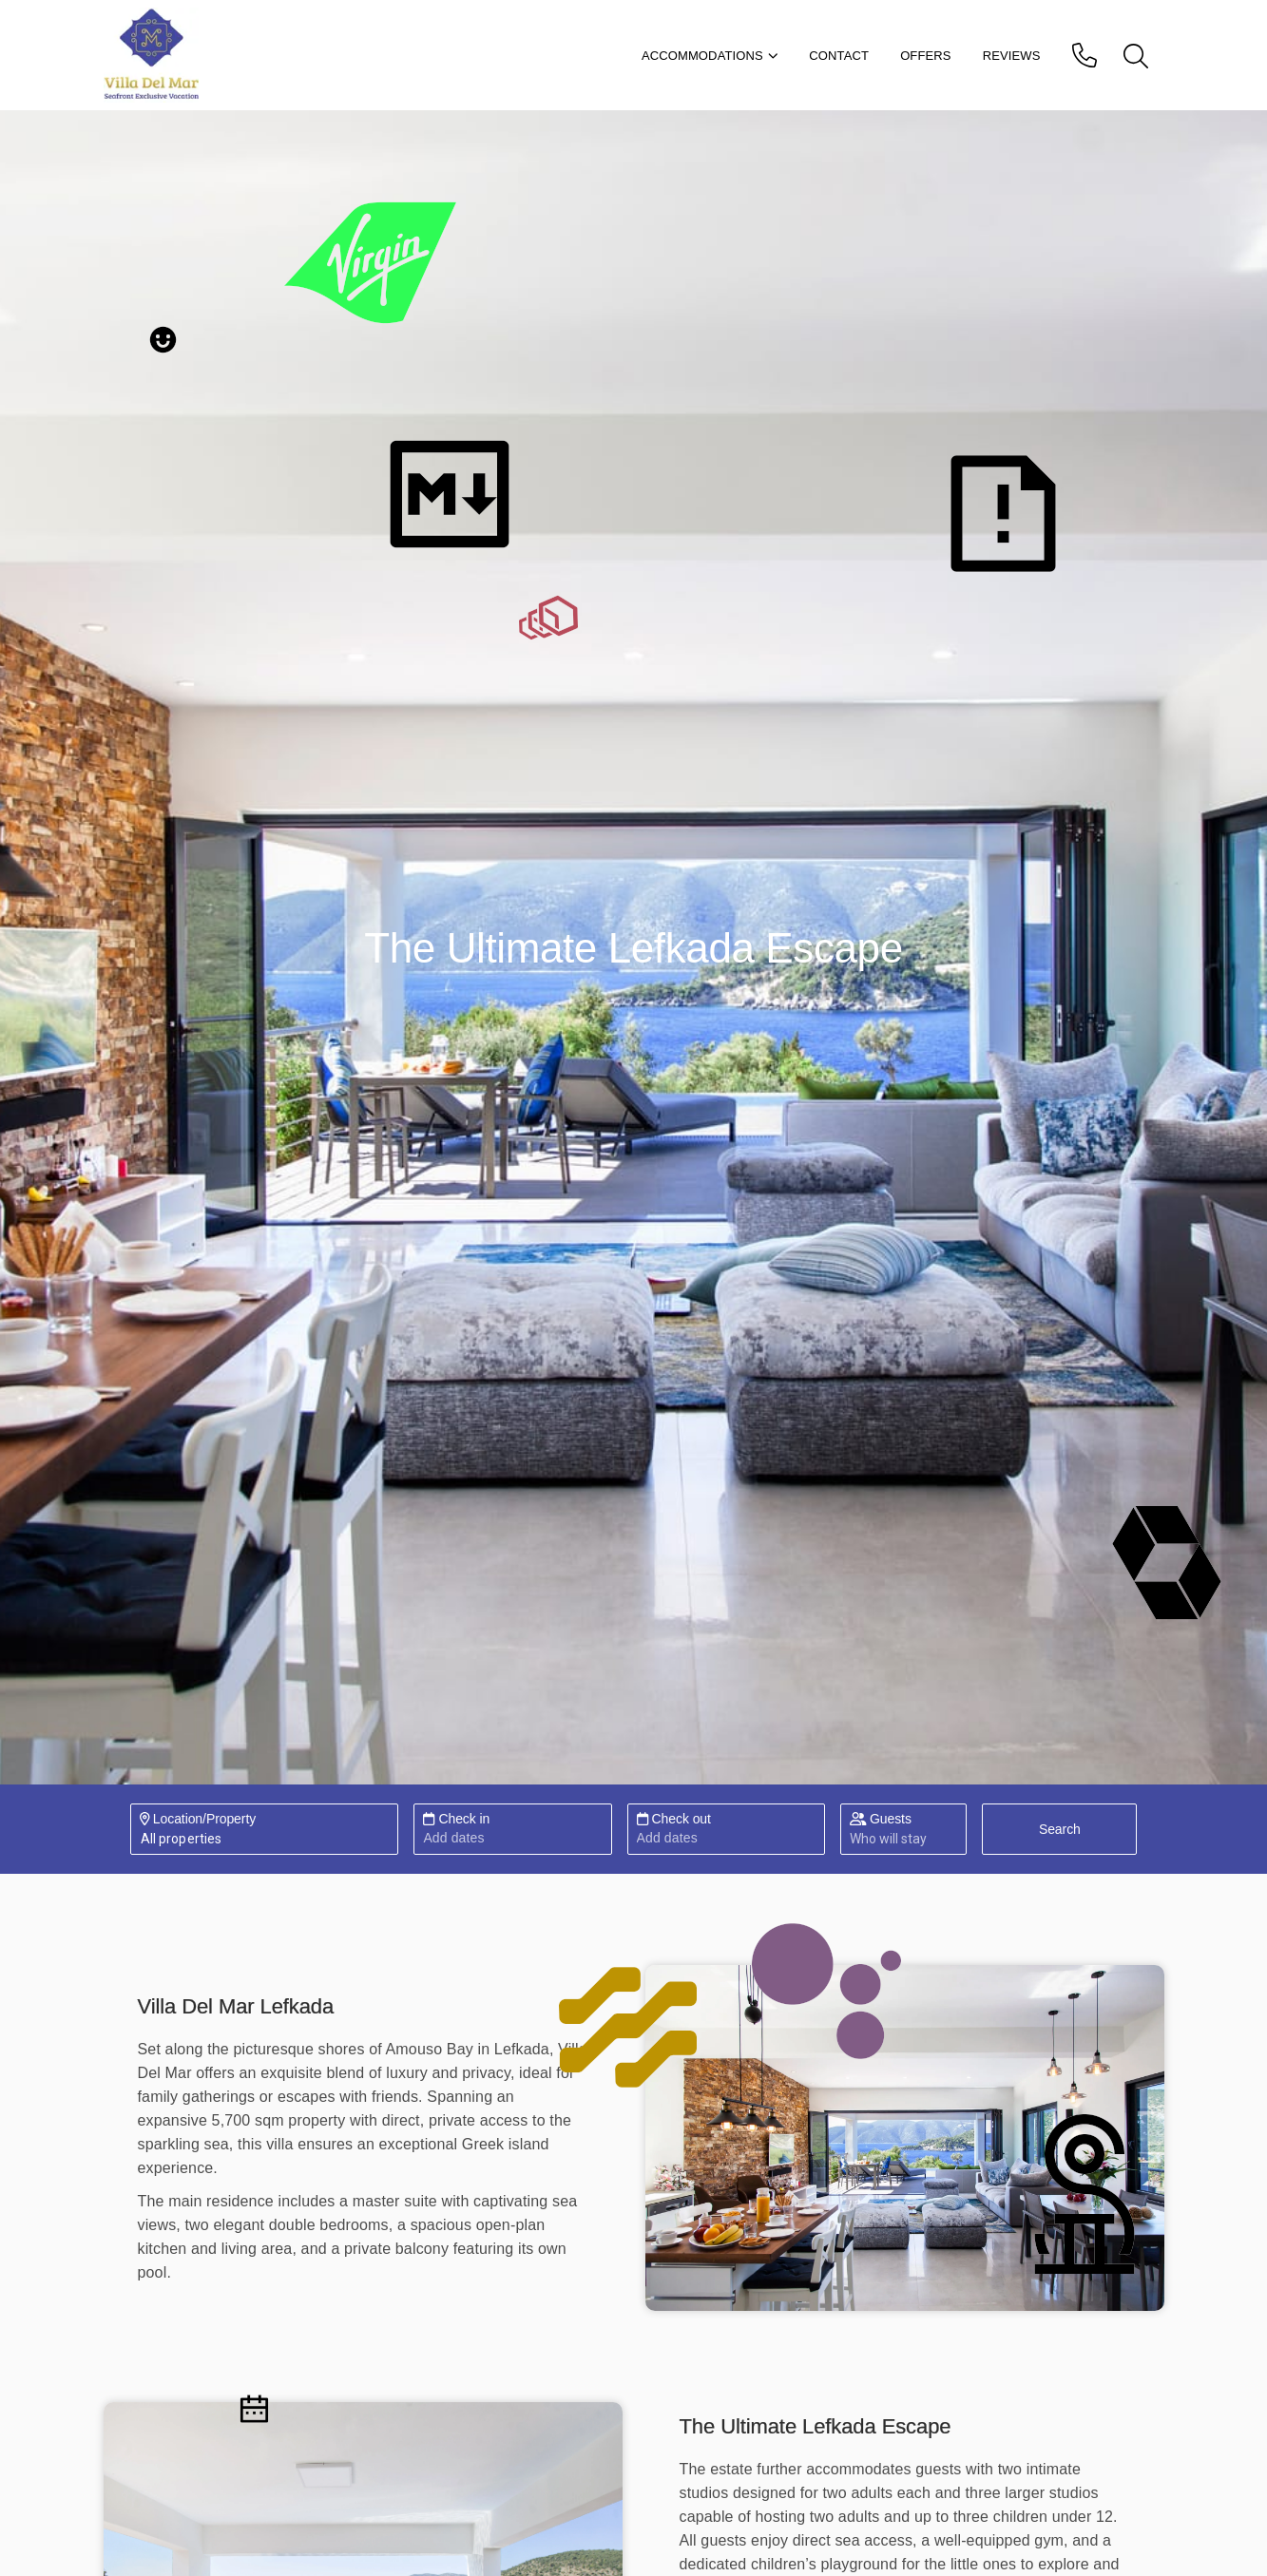 The height and width of the screenshot is (2576, 1267). What do you see at coordinates (1003, 513) in the screenshot?
I see `indicates a file with an error or issue` at bounding box center [1003, 513].